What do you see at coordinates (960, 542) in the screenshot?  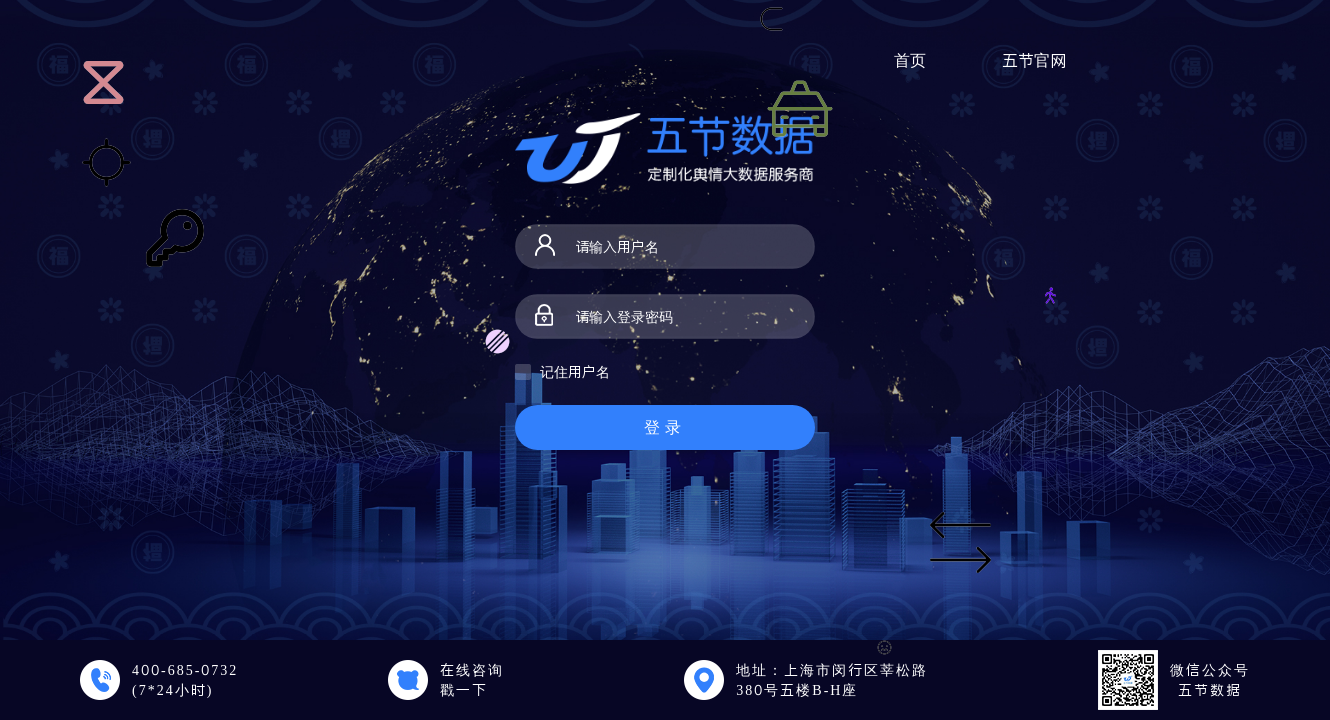 I see `swap or exchange items` at bounding box center [960, 542].